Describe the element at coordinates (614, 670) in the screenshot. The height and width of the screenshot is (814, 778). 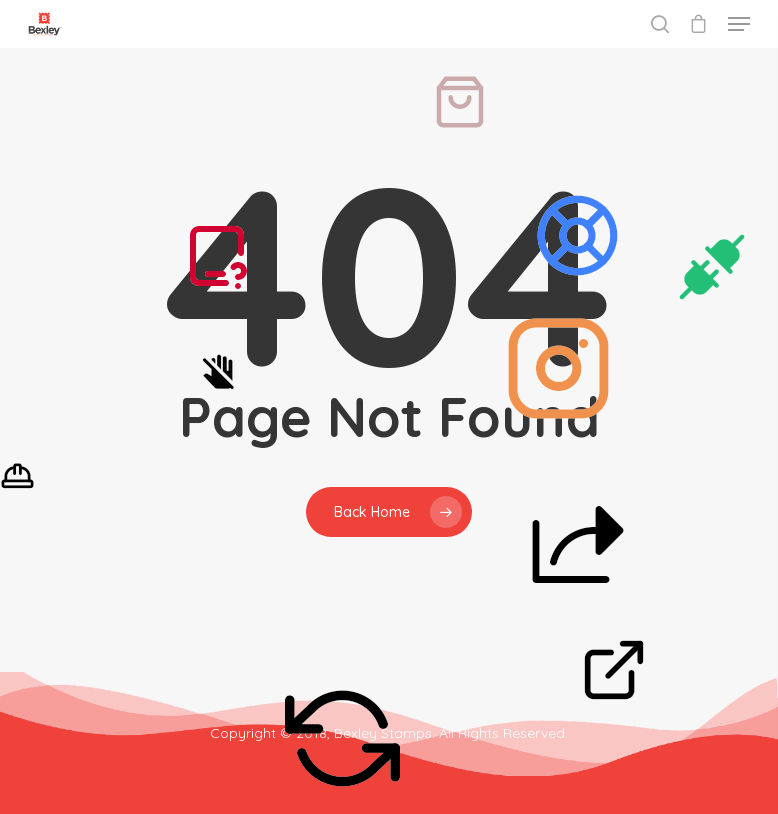
I see `open link in a new tab or window` at that location.